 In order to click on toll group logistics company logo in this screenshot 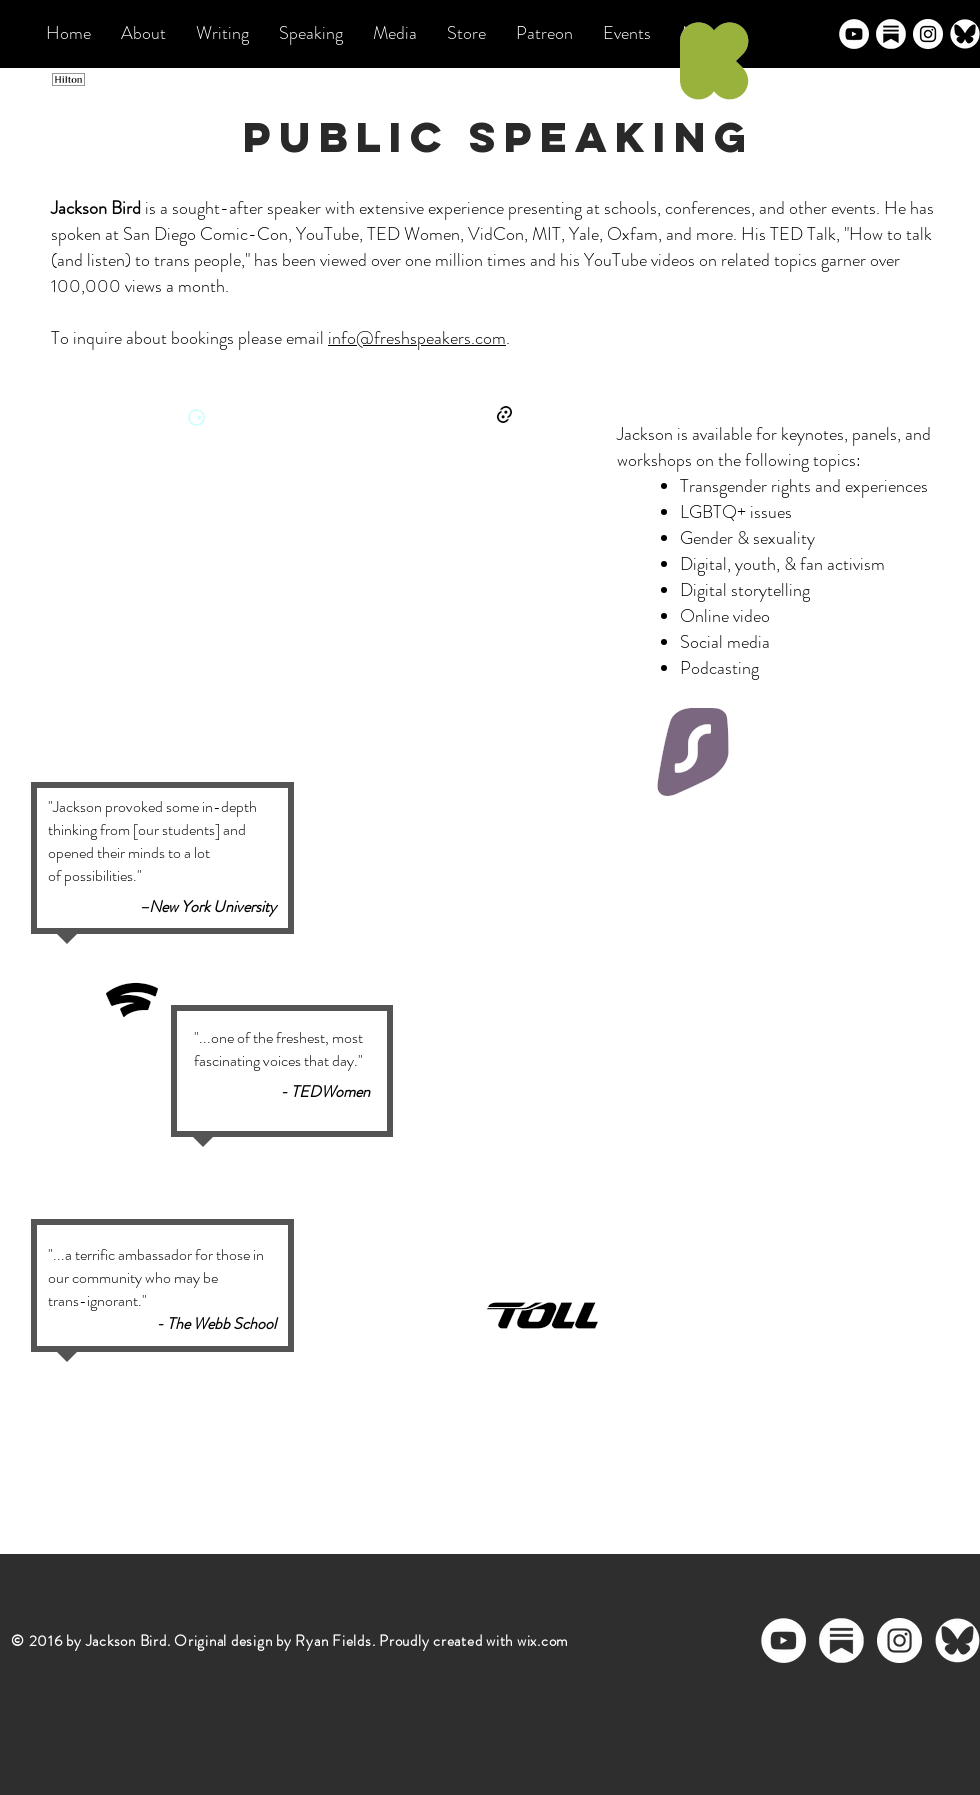, I will do `click(542, 1315)`.